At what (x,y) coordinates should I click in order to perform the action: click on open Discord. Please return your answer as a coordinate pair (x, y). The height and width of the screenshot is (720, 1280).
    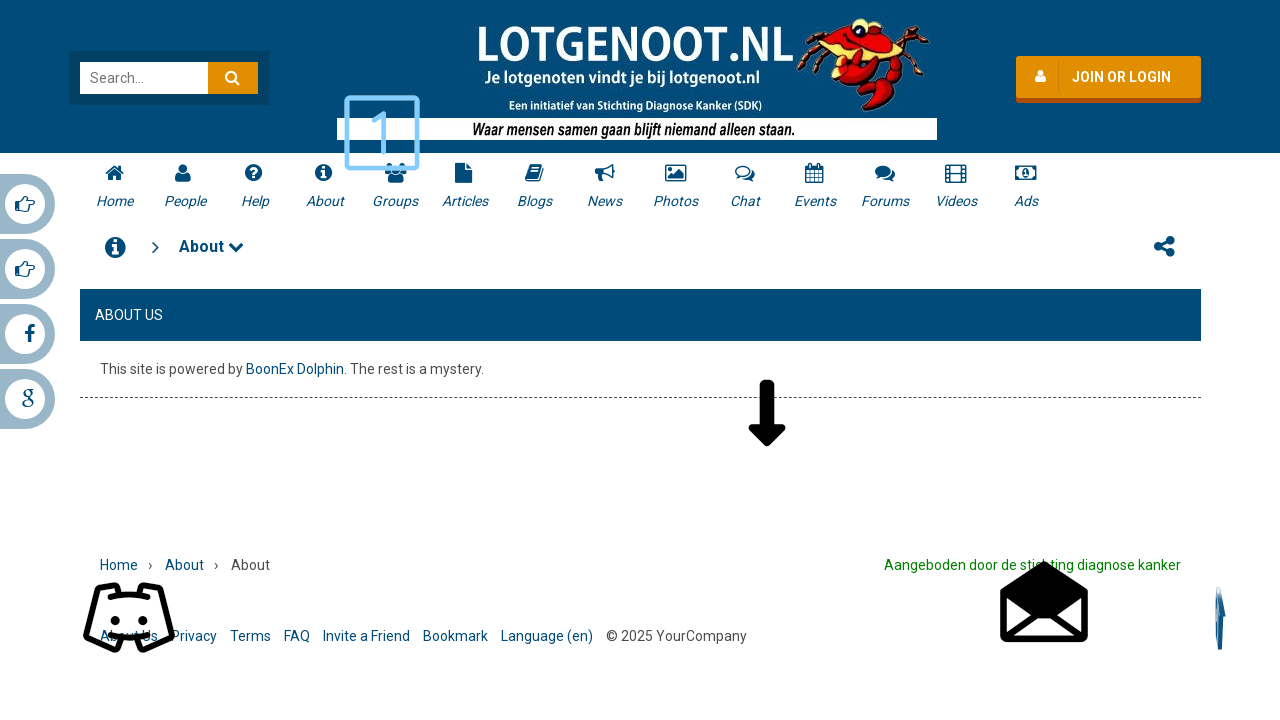
    Looking at the image, I should click on (129, 616).